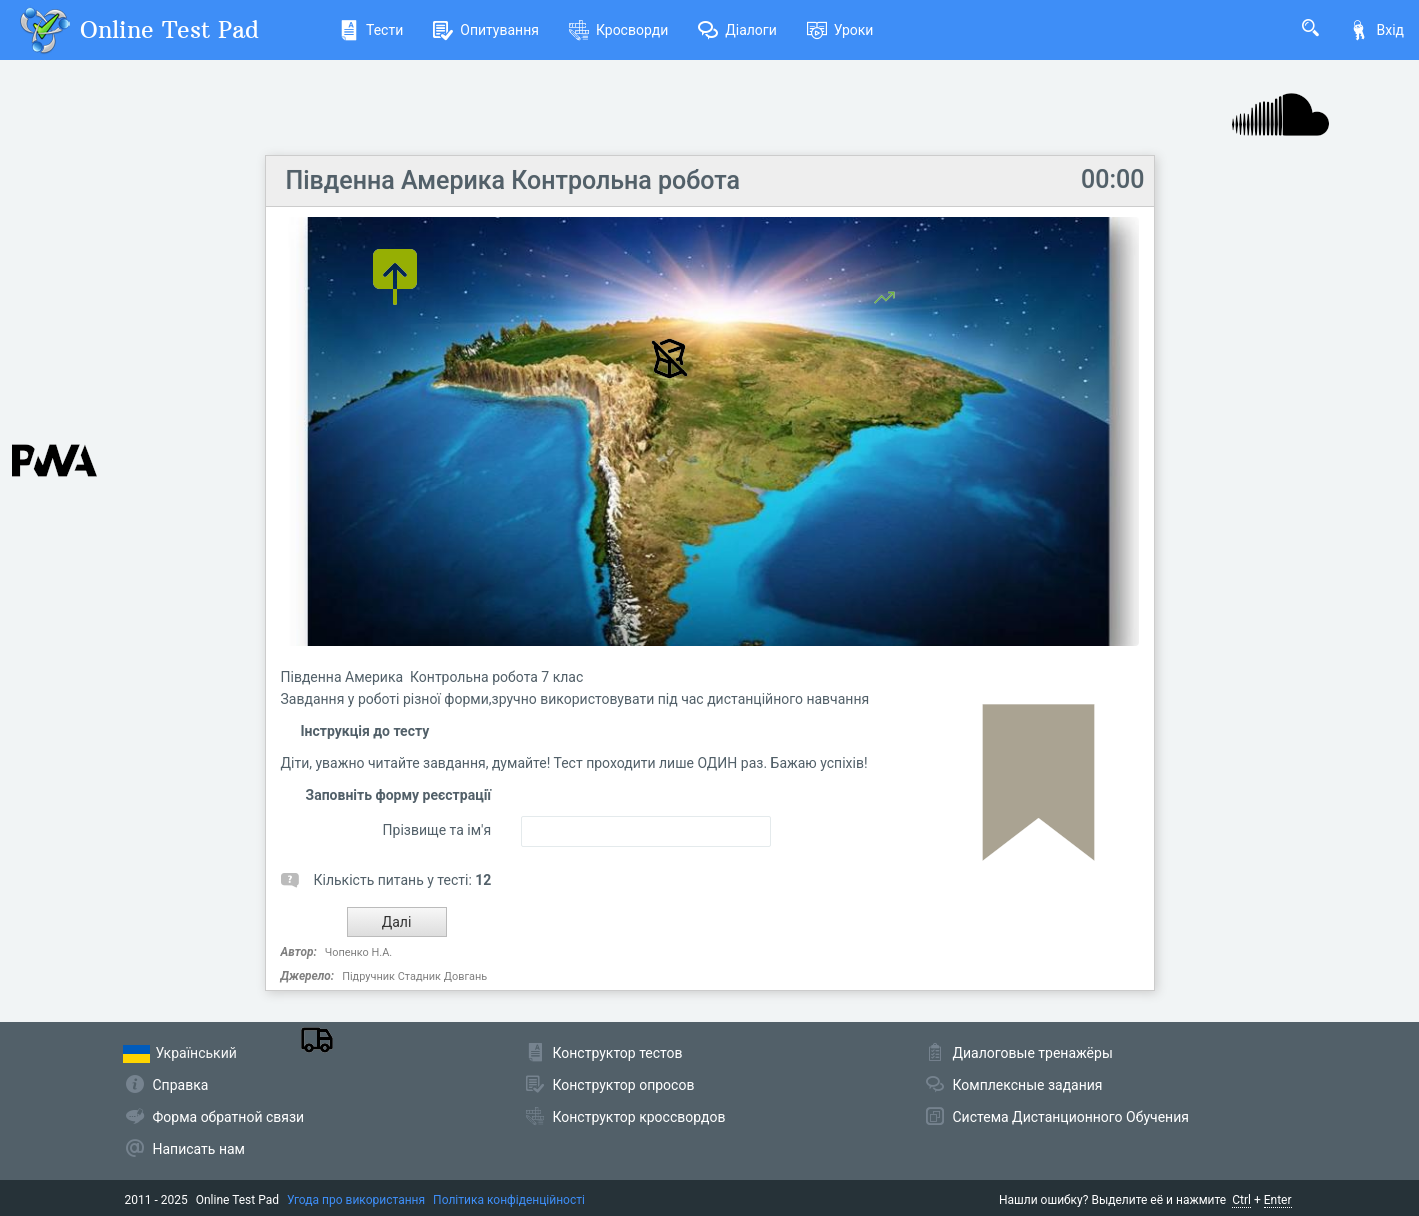 The width and height of the screenshot is (1419, 1216). What do you see at coordinates (317, 1040) in the screenshot?
I see `track your delivery status` at bounding box center [317, 1040].